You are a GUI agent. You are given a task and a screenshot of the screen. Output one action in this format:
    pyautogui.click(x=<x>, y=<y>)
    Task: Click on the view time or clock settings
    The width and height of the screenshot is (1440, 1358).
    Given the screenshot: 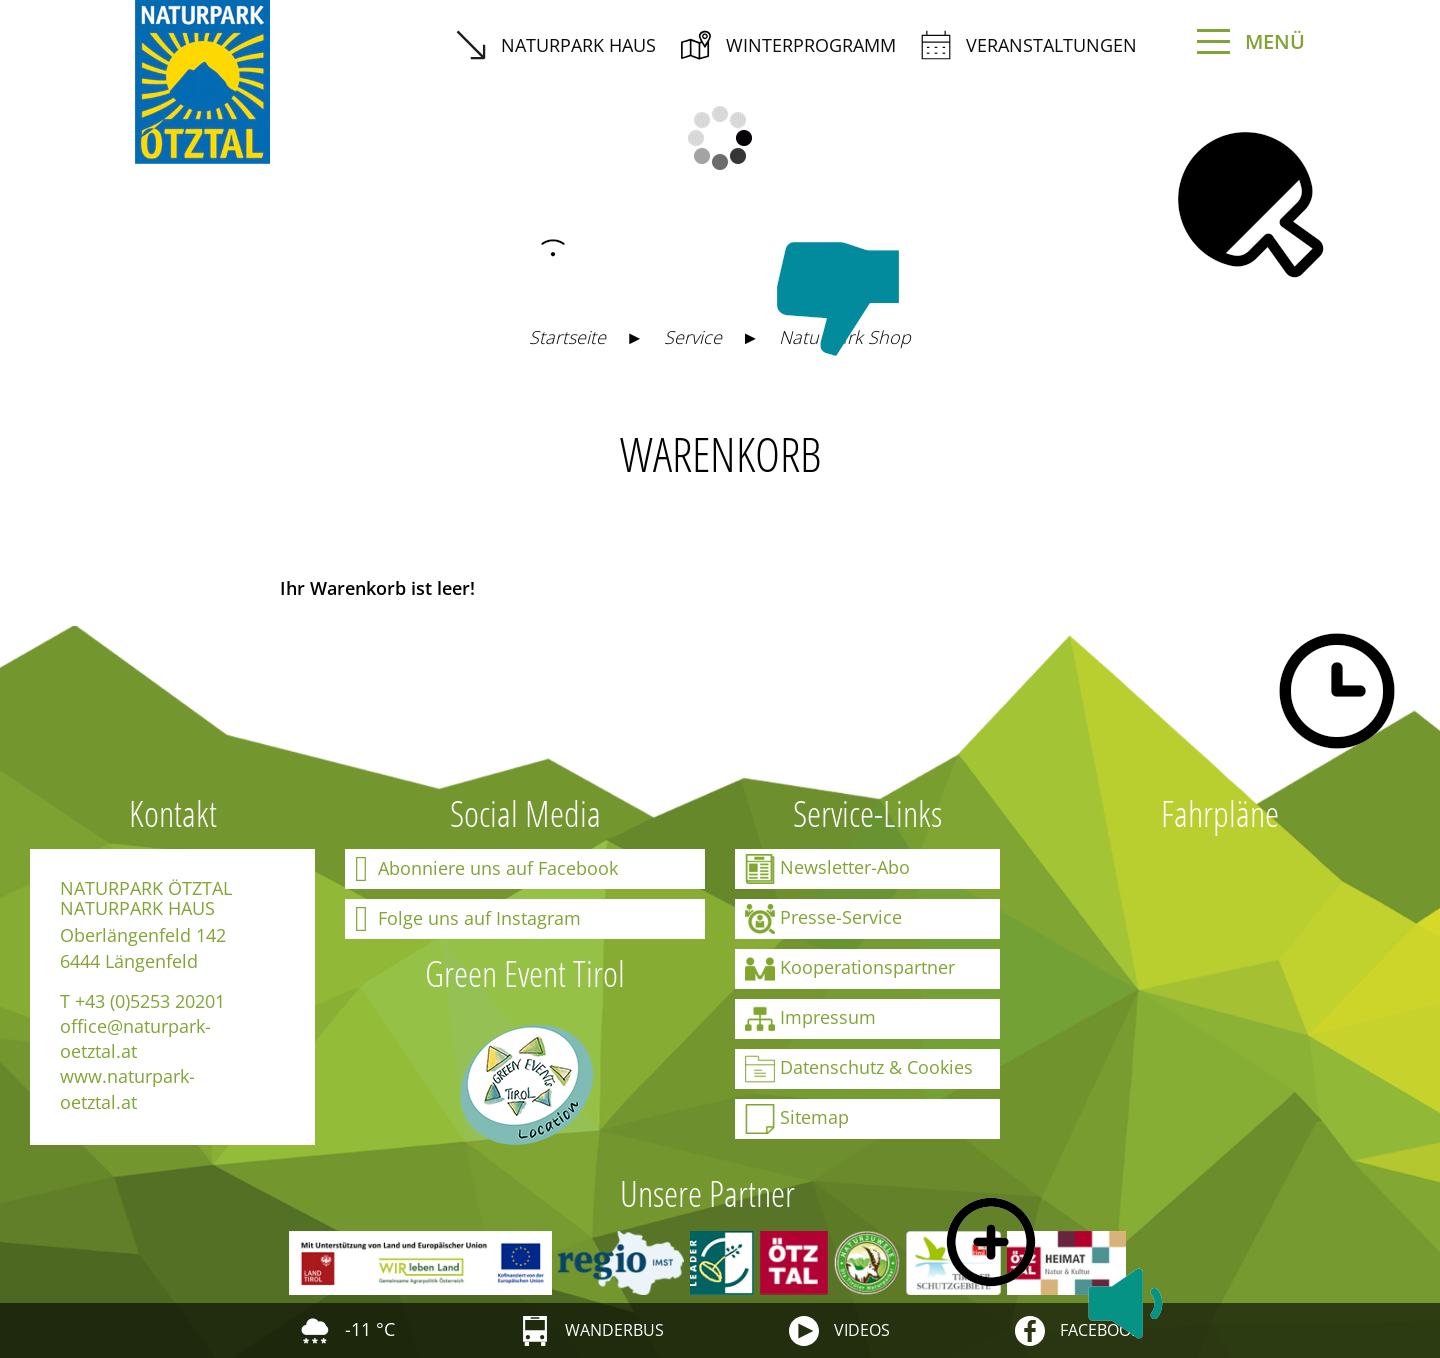 What is the action you would take?
    pyautogui.click(x=1337, y=691)
    